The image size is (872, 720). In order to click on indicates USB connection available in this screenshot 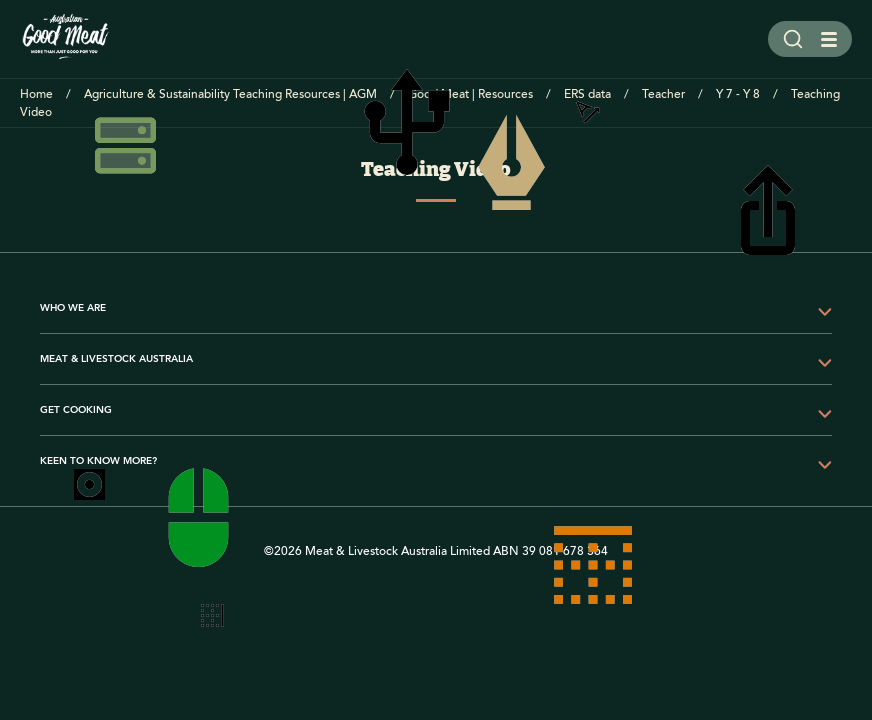, I will do `click(407, 122)`.